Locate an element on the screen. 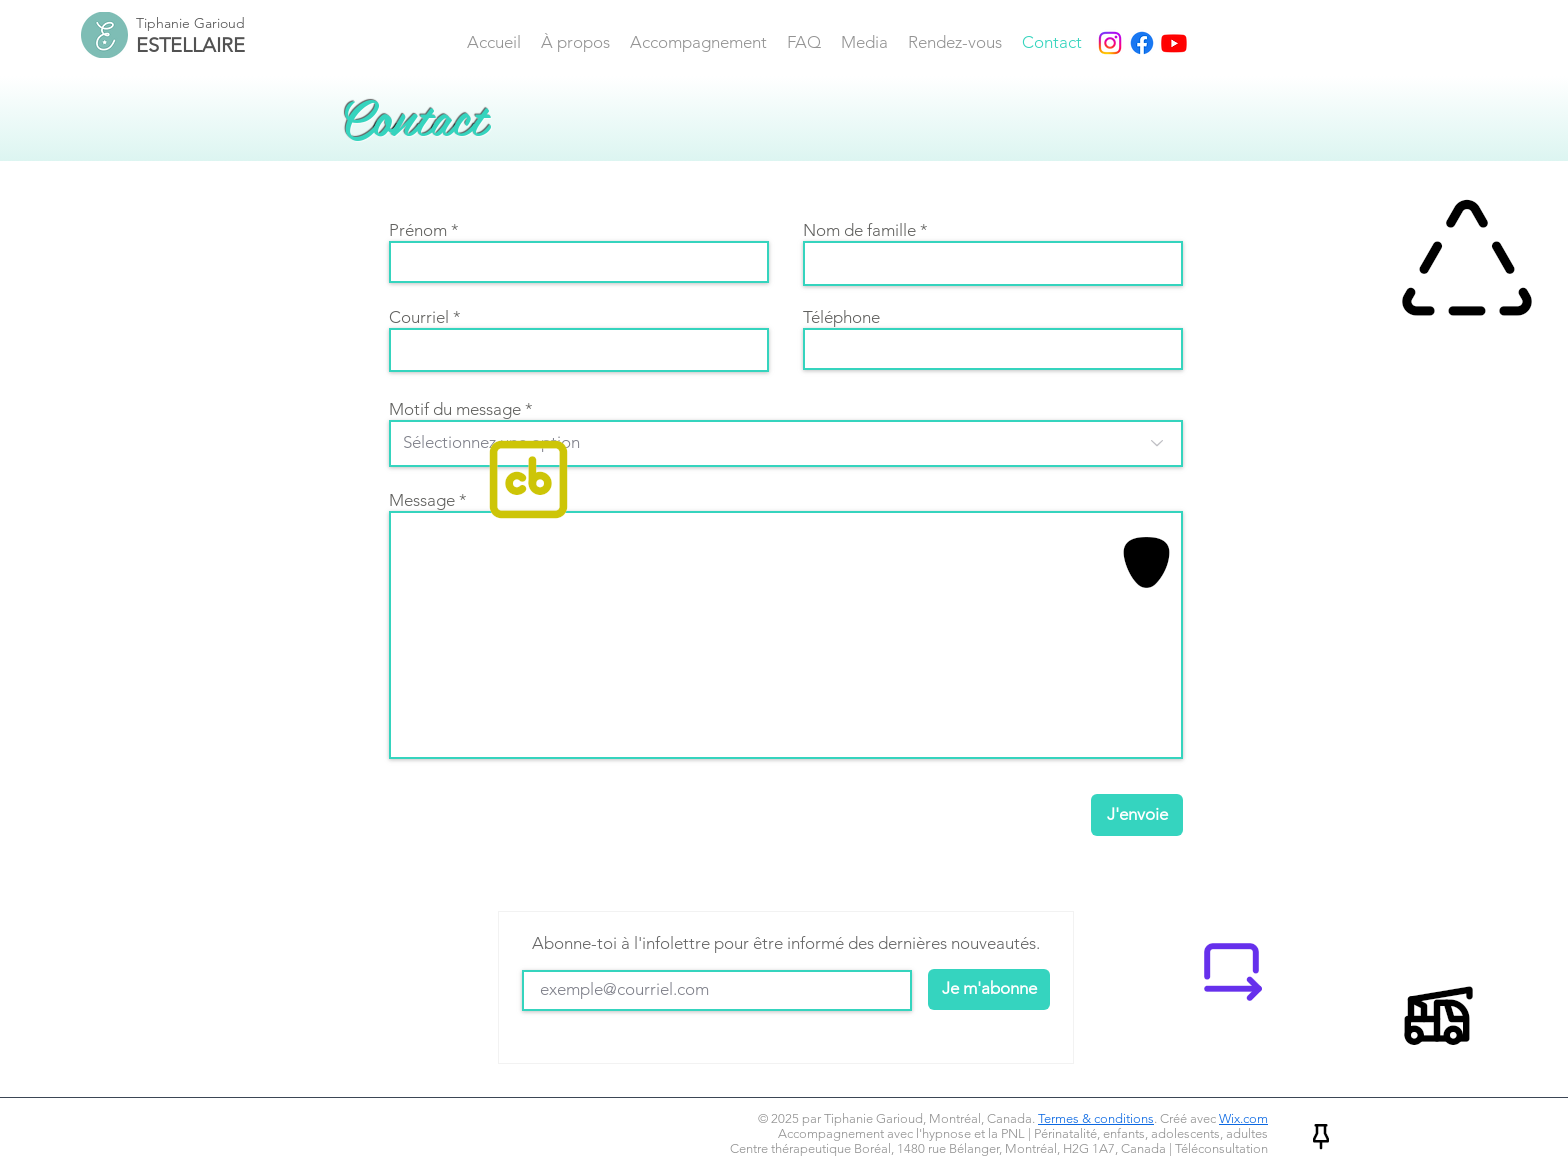 Image resolution: width=1568 pixels, height=1168 pixels. auto-fit content to the right edge is located at coordinates (1231, 970).